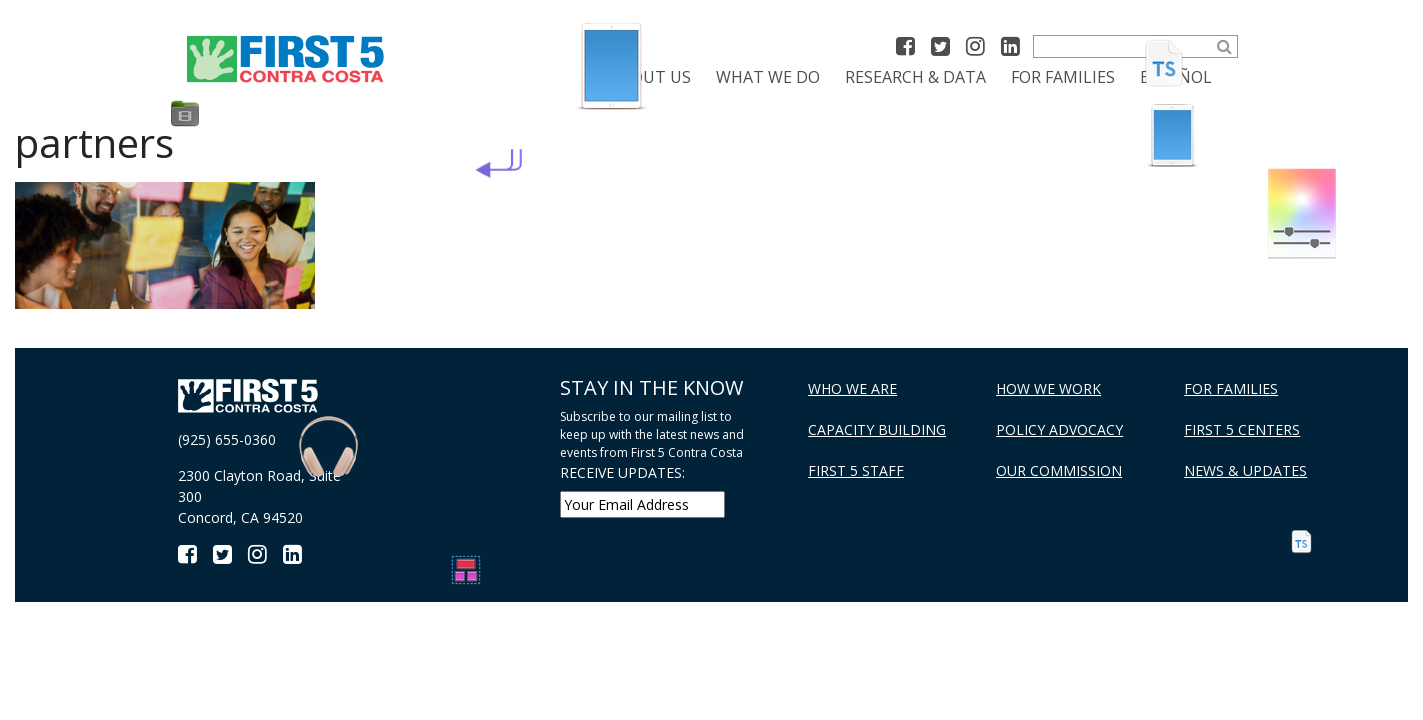 The width and height of the screenshot is (1423, 720). What do you see at coordinates (498, 160) in the screenshot?
I see `reply to all recipients of an email` at bounding box center [498, 160].